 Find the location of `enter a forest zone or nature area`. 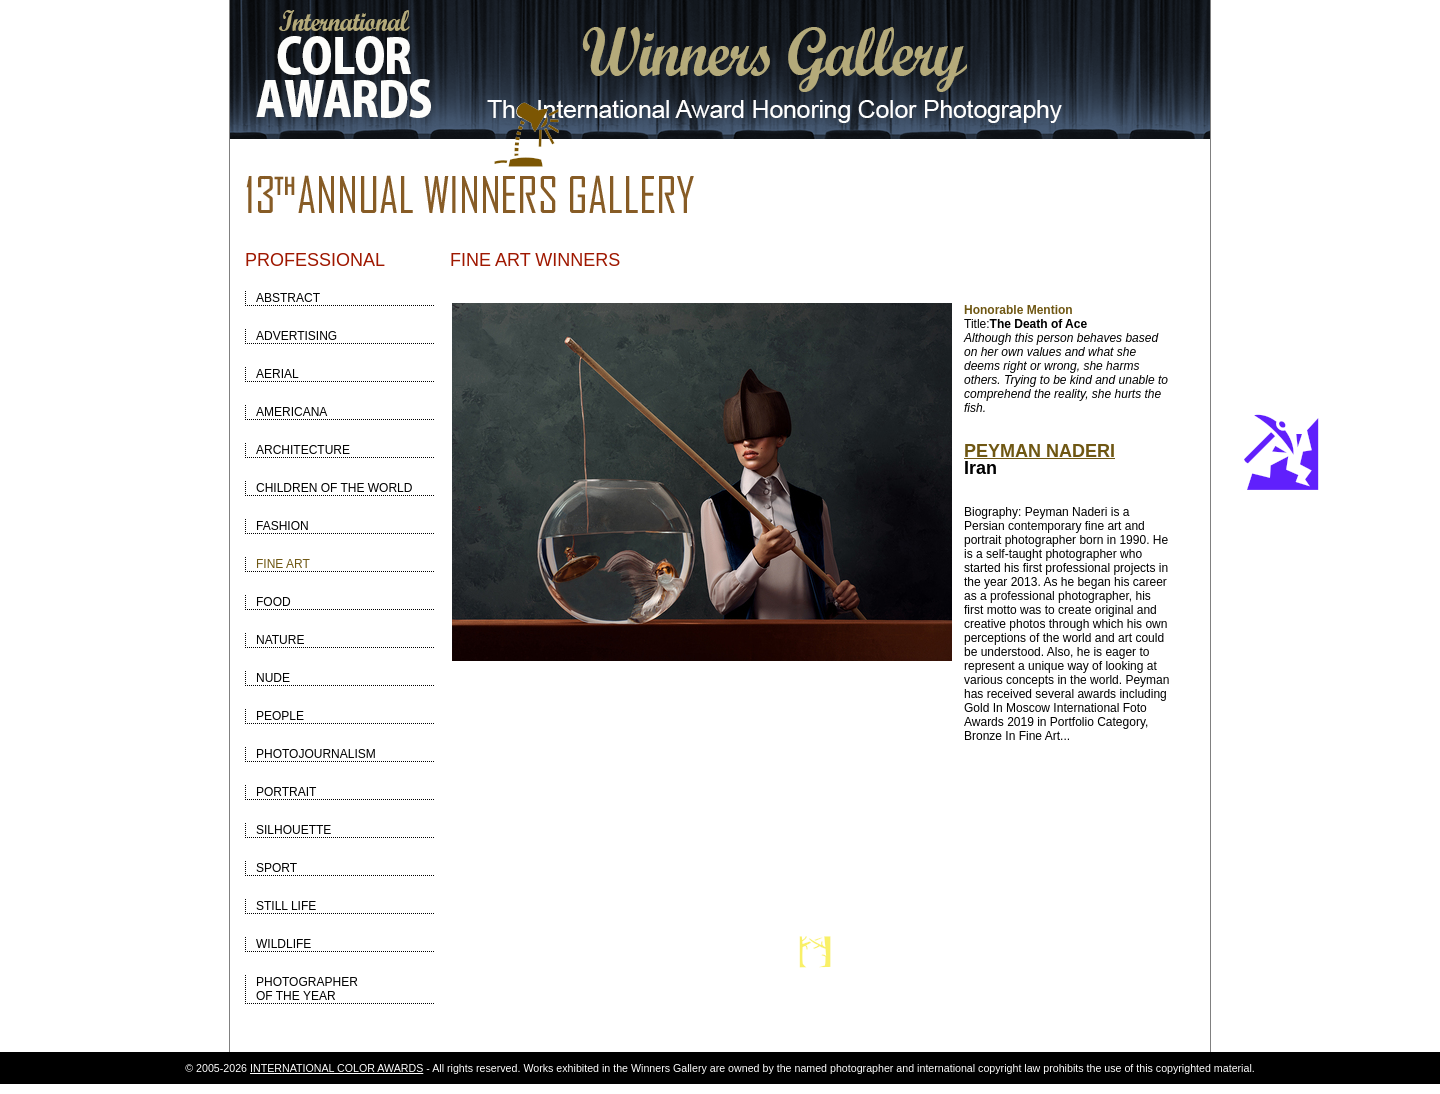

enter a forest zone or nature area is located at coordinates (815, 952).